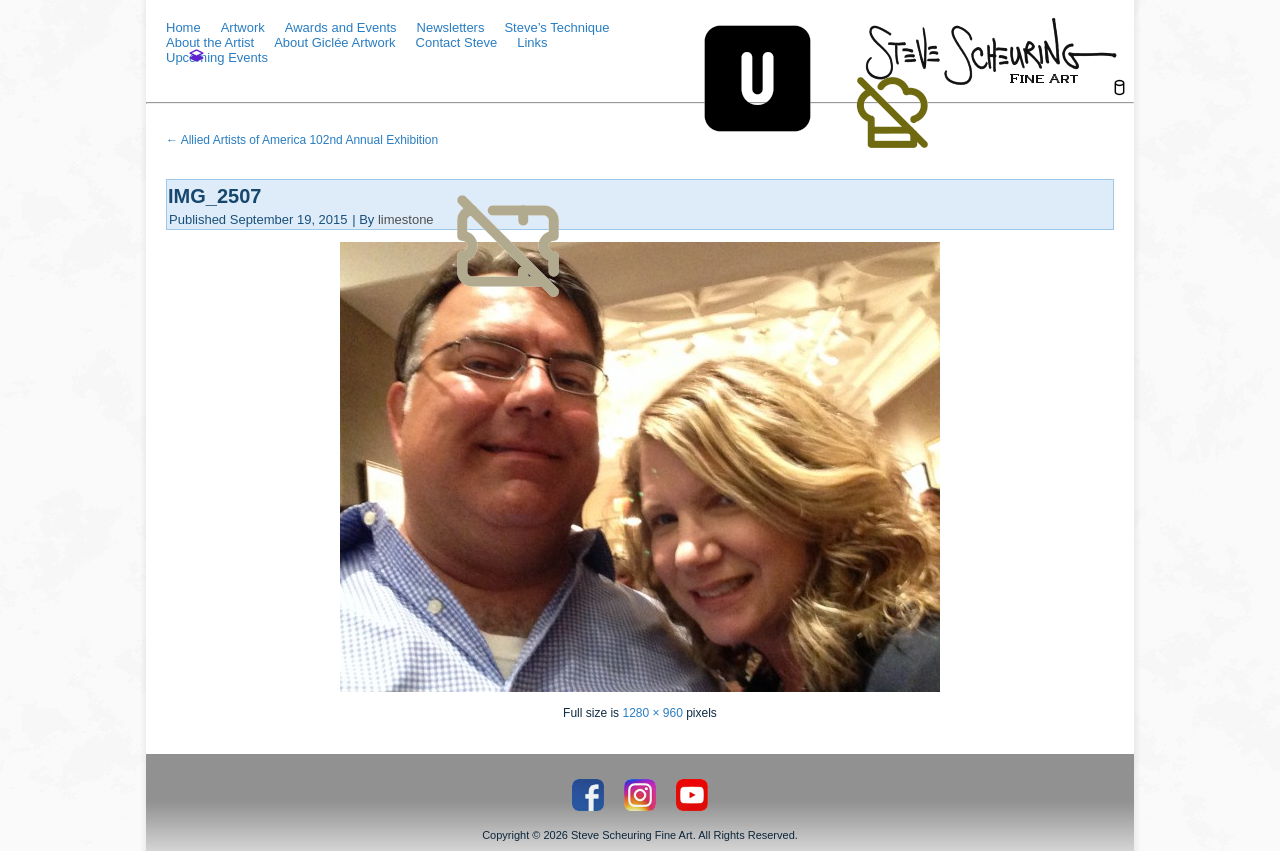  I want to click on access database or storage, so click(1119, 87).